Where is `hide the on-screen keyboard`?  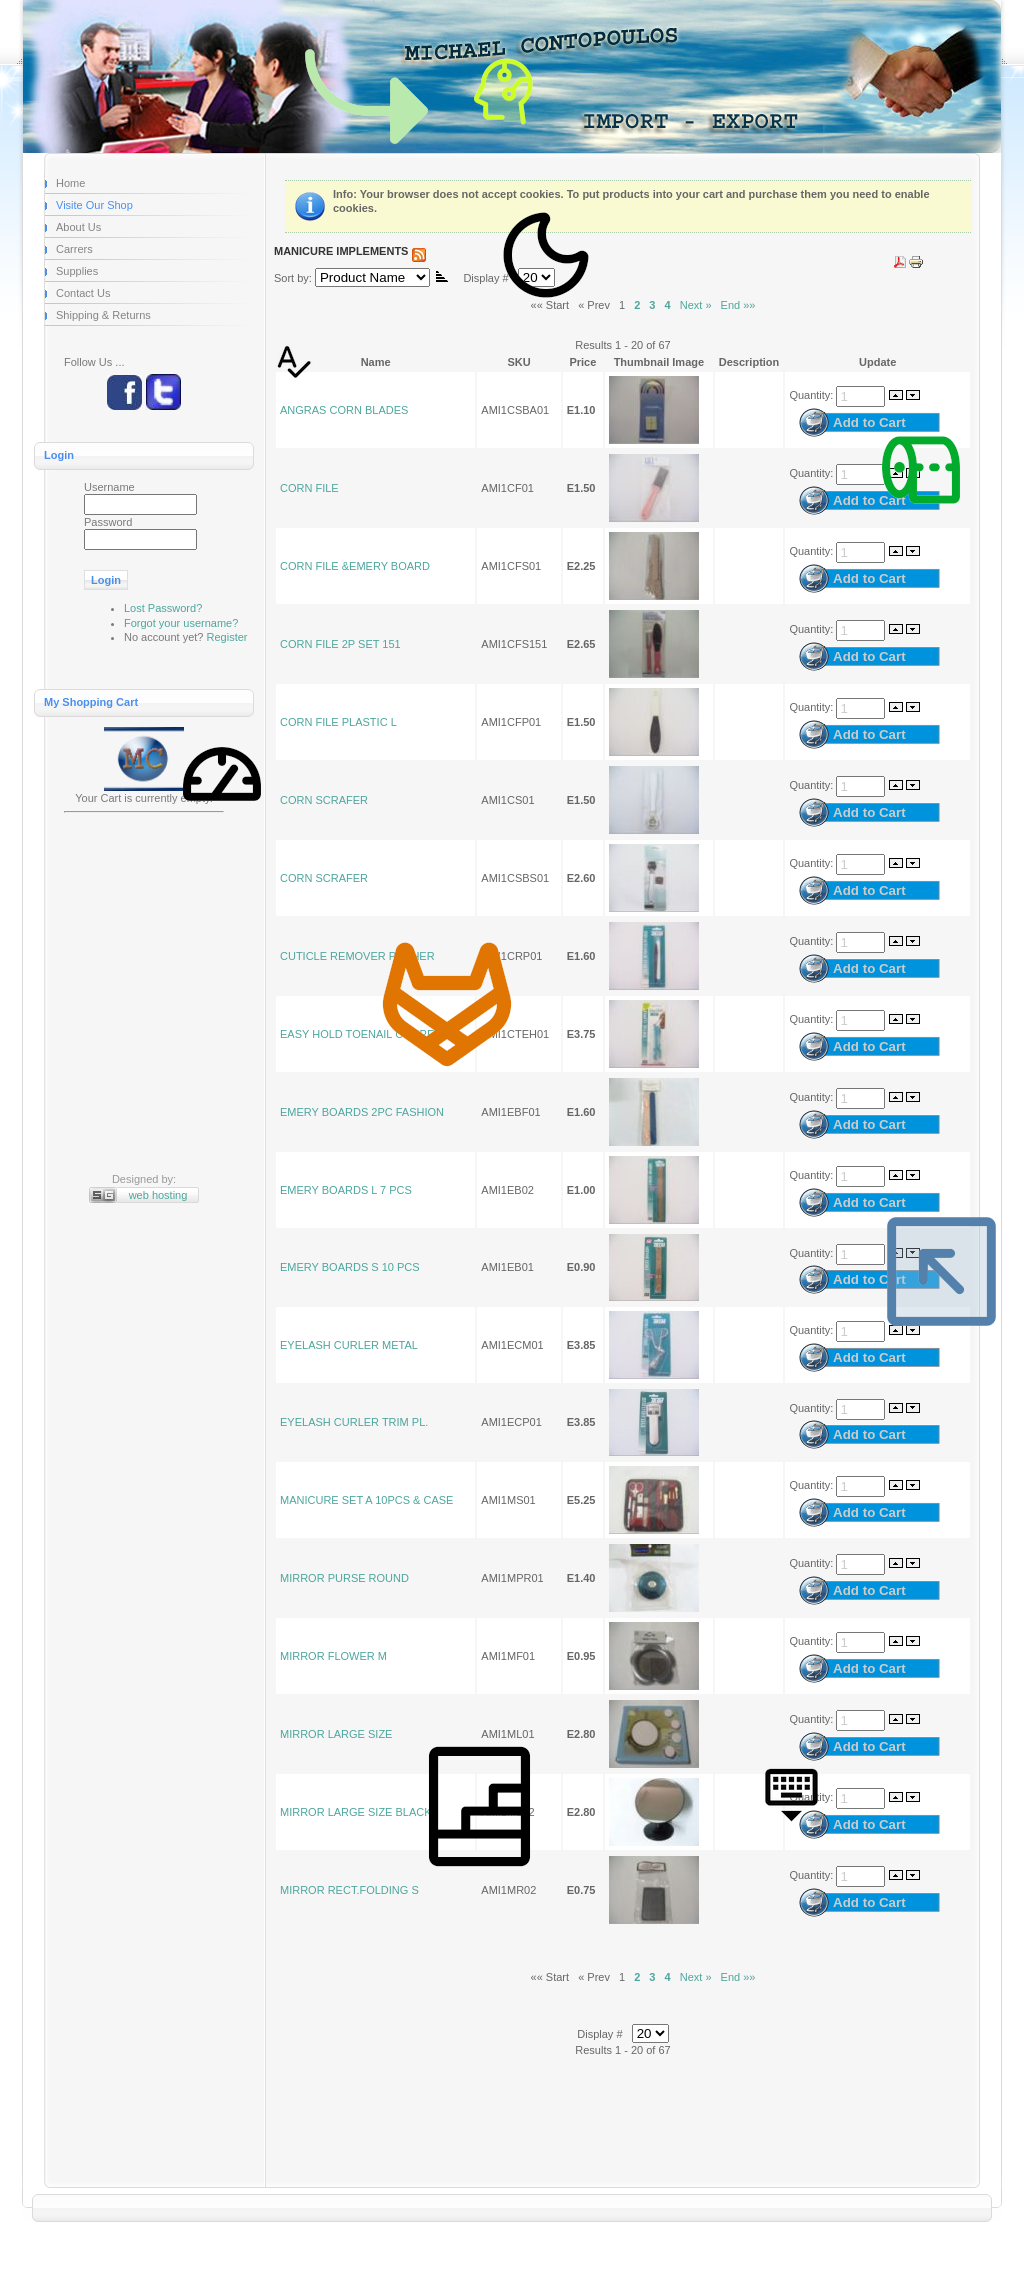
hide the on-screen keyboard is located at coordinates (791, 1792).